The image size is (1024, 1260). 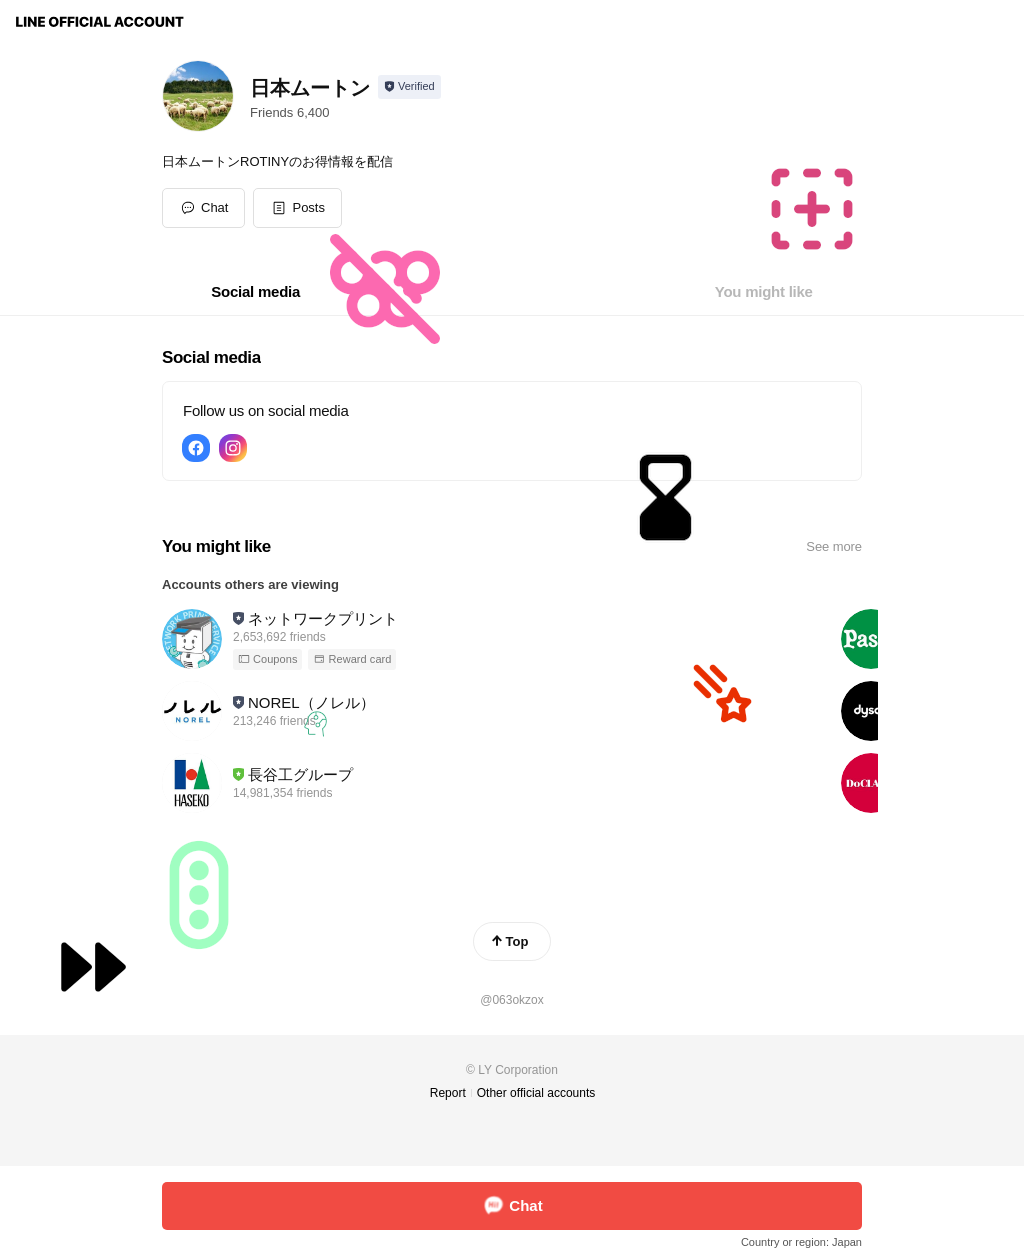 What do you see at coordinates (722, 693) in the screenshot?
I see `indicates a trending or rising item` at bounding box center [722, 693].